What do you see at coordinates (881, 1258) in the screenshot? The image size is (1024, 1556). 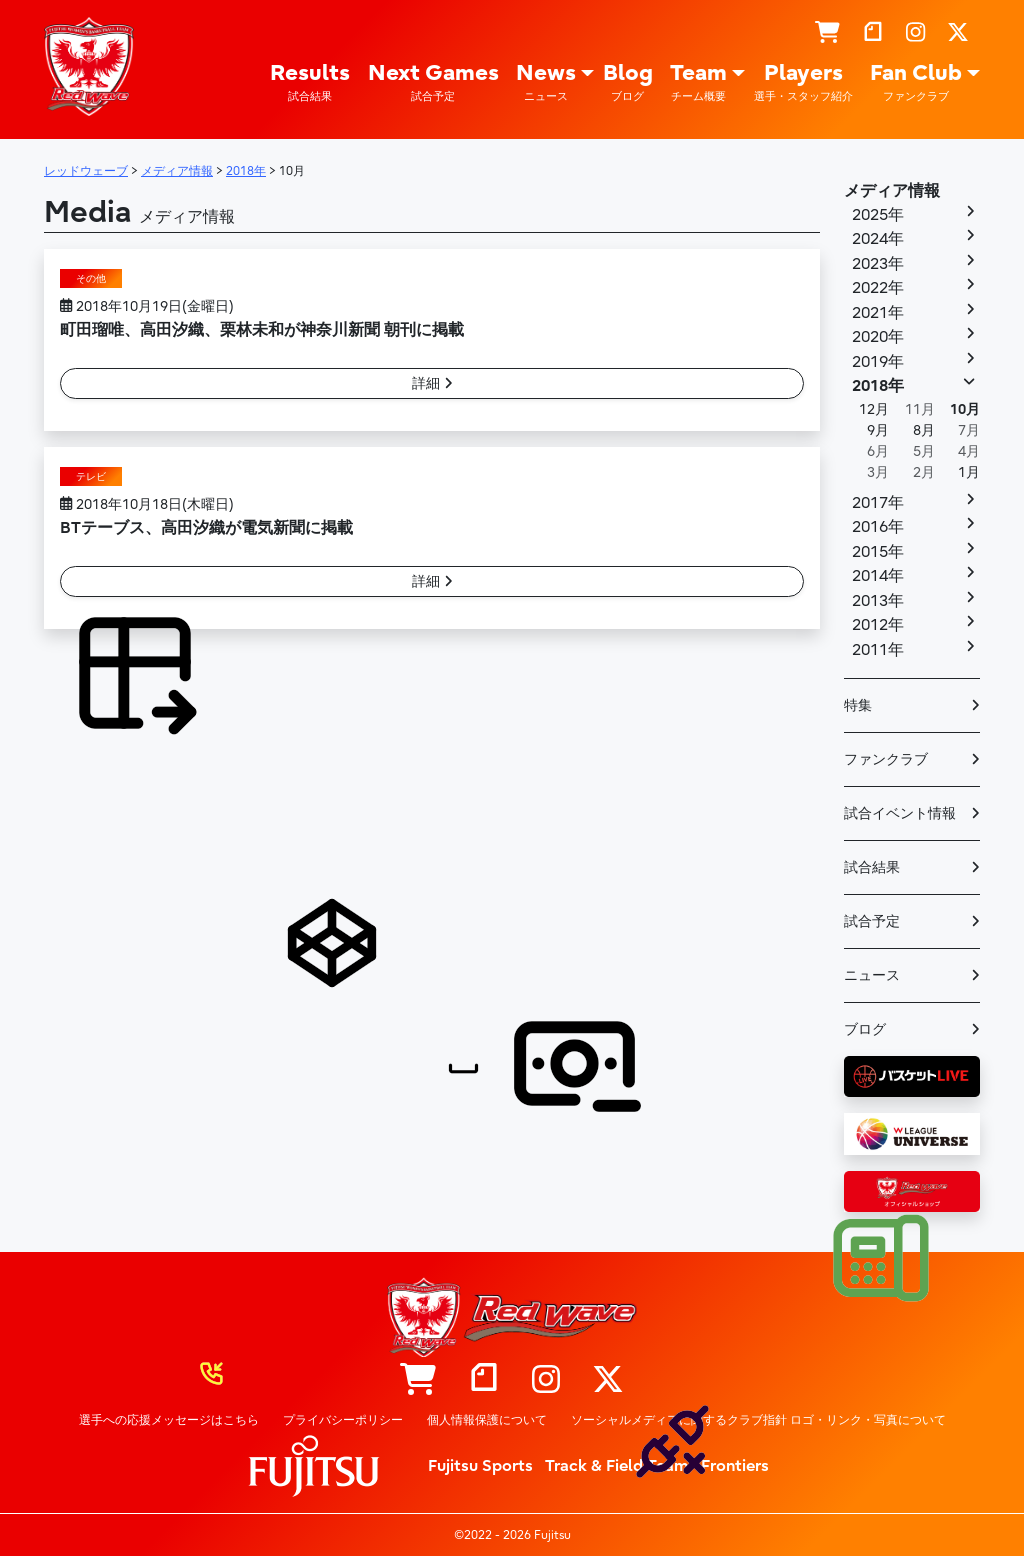 I see `call using landline phone` at bounding box center [881, 1258].